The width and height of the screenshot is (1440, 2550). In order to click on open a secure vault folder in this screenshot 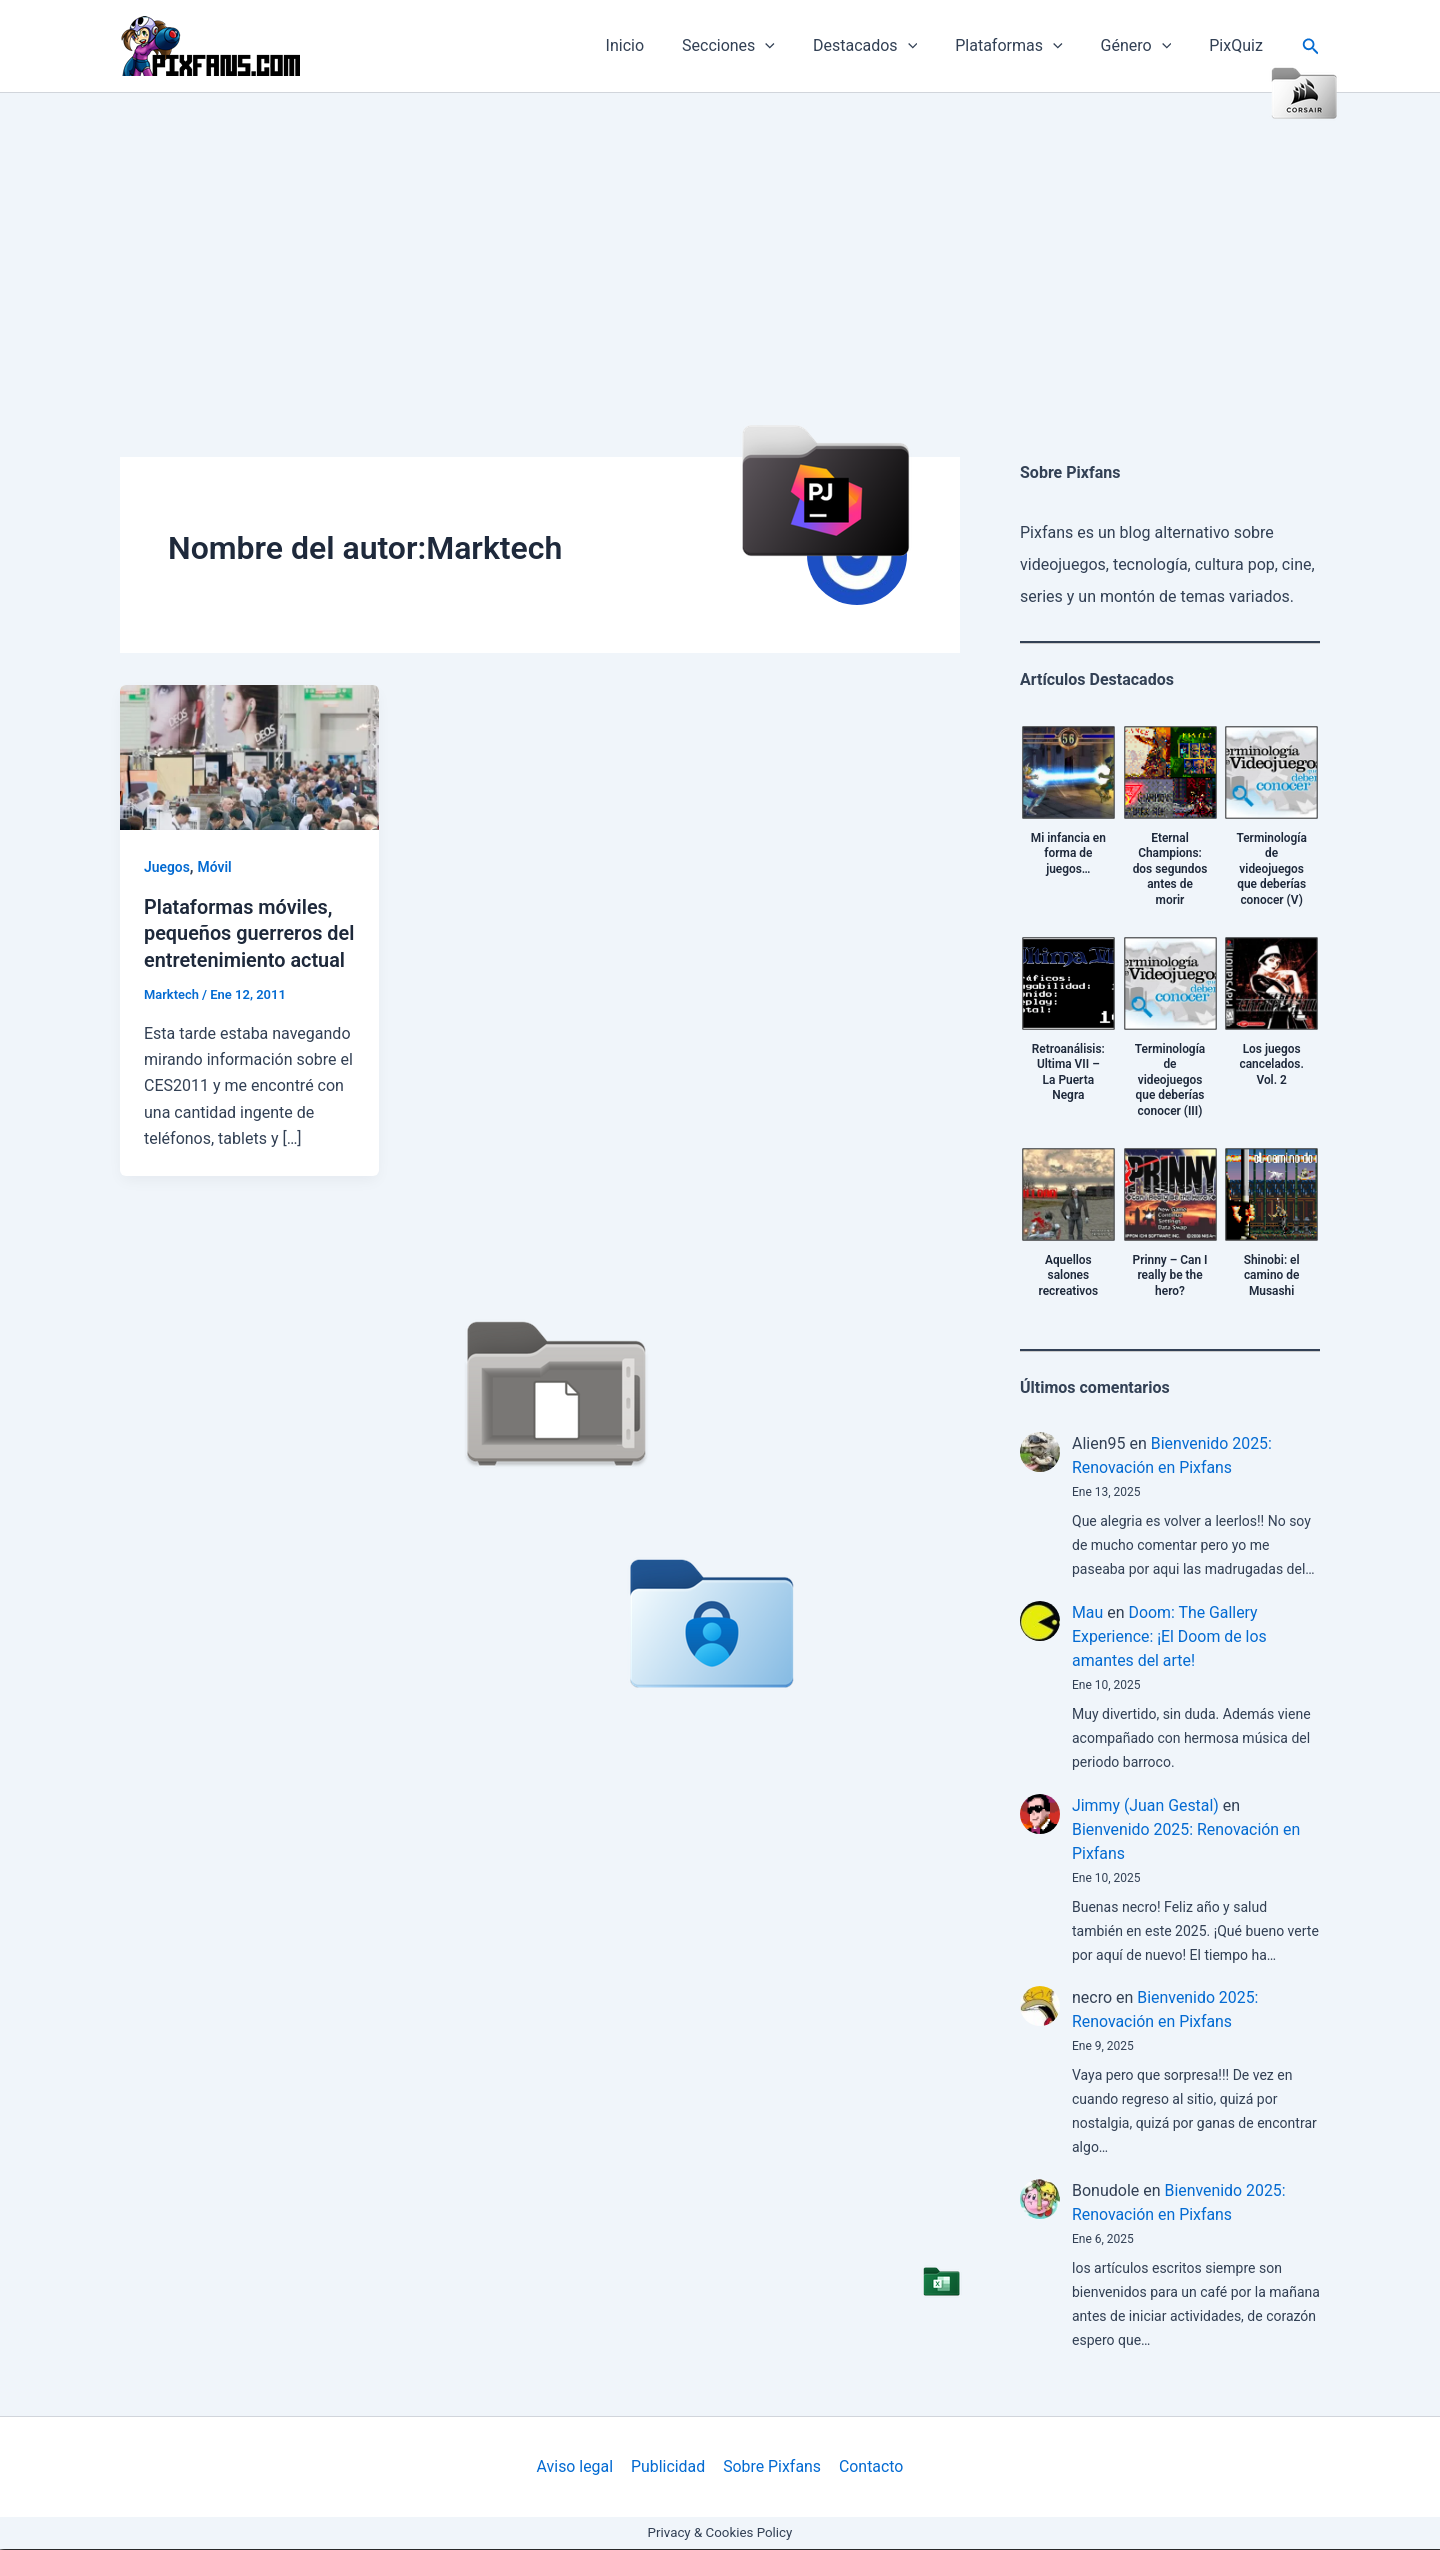, I will do `click(555, 1396)`.